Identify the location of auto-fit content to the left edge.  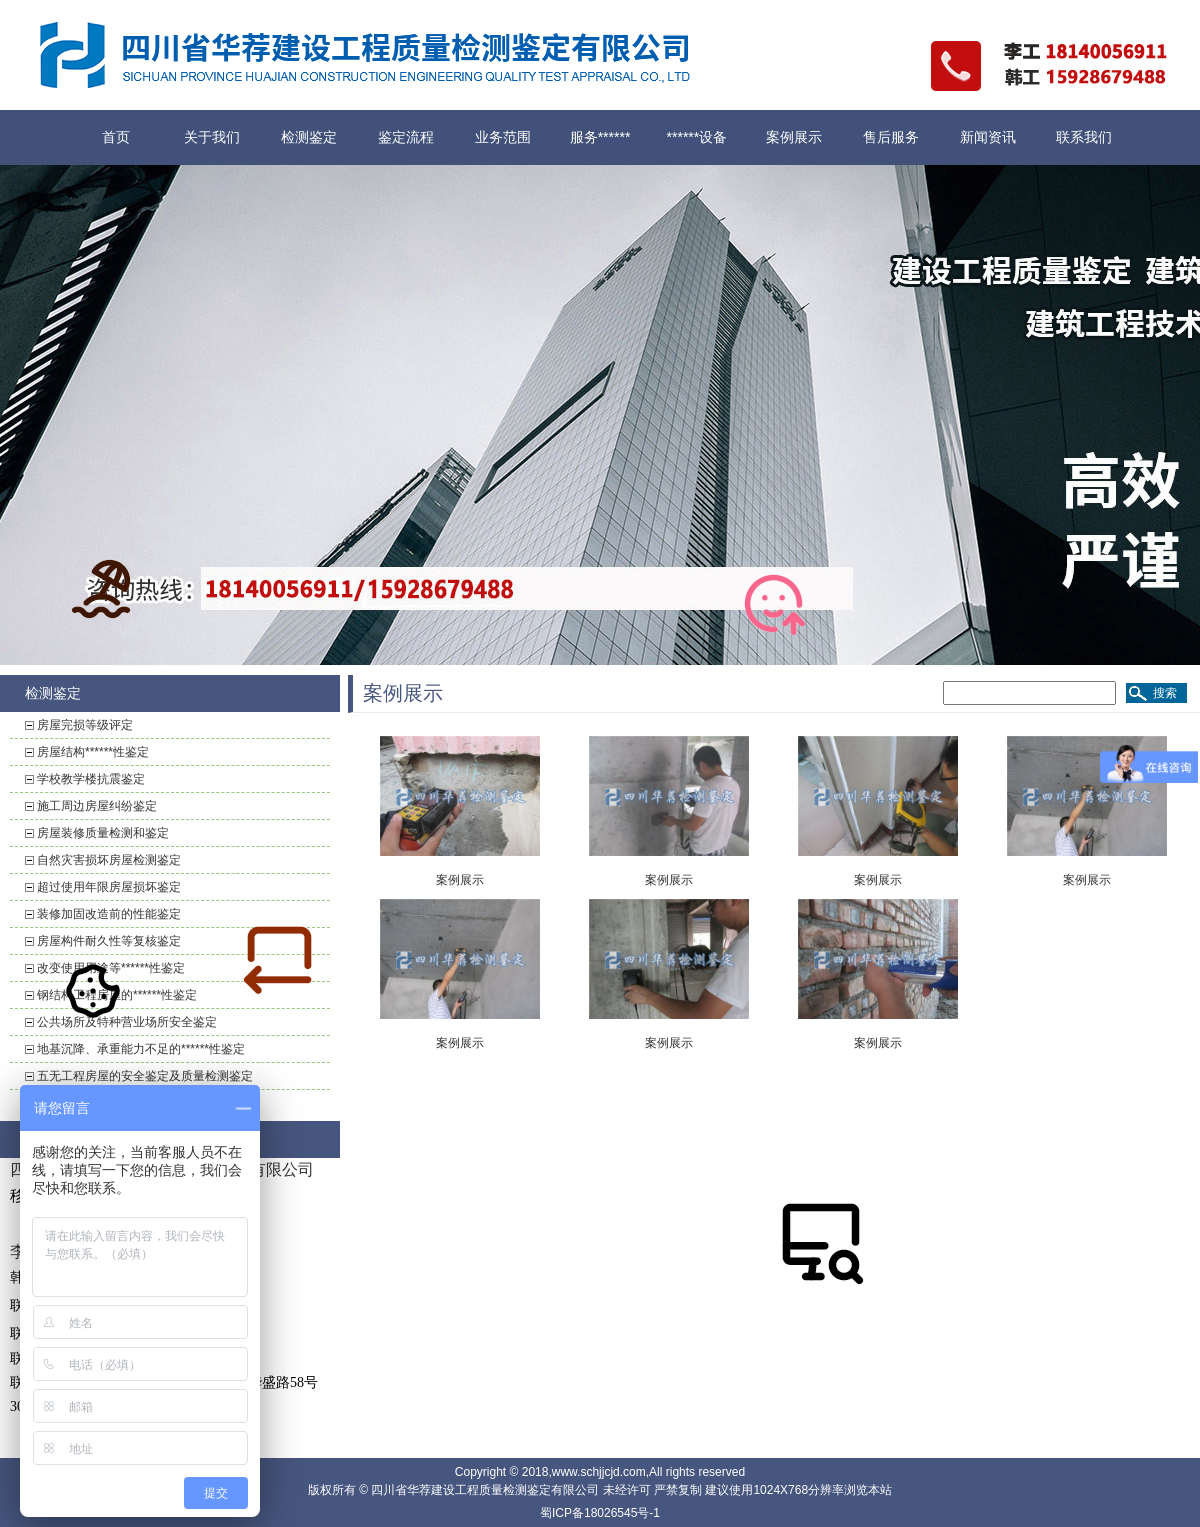
(279, 958).